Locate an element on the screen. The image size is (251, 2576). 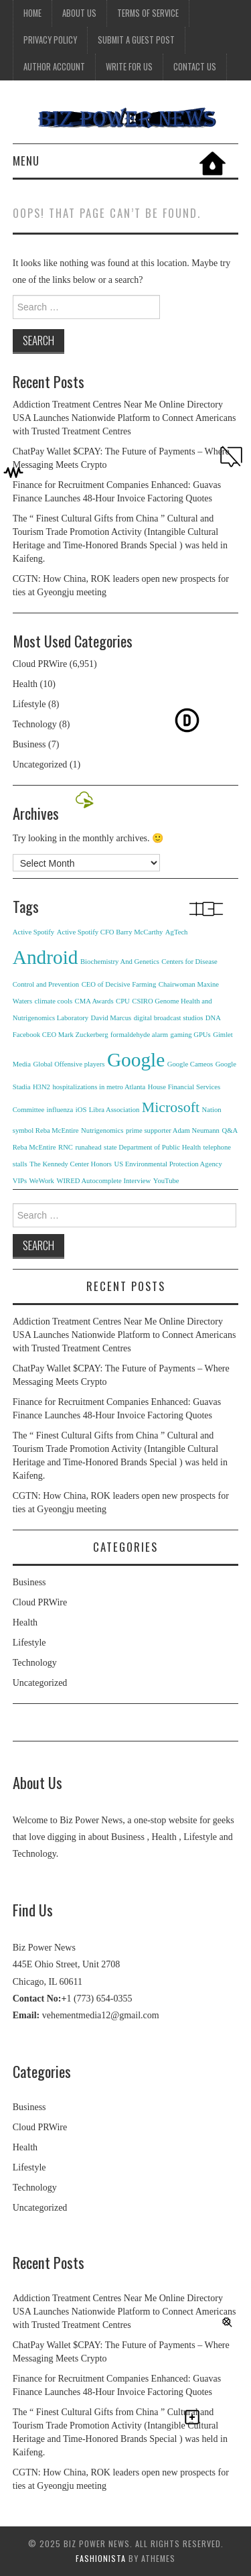
mute or disable chat notifications is located at coordinates (231, 456).